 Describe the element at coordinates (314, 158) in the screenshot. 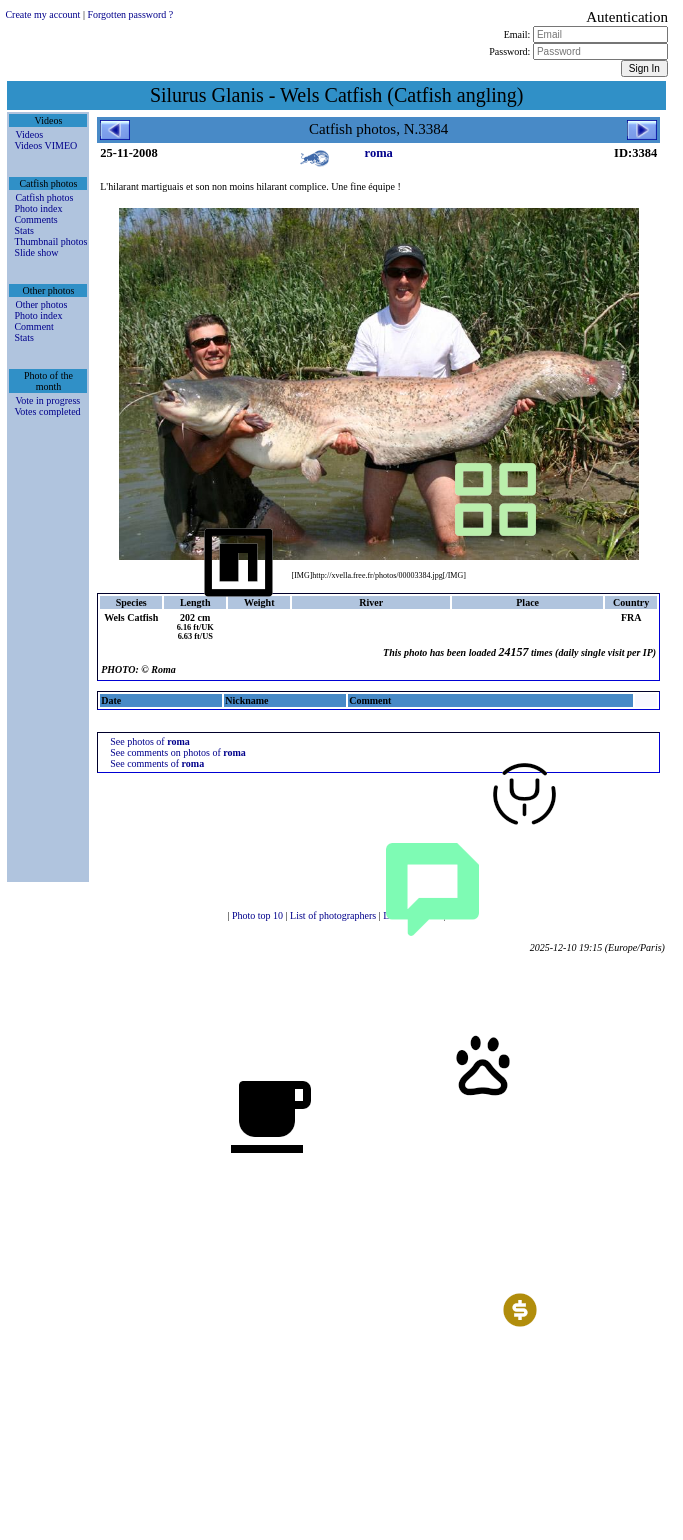

I see `Red Bull brand logo` at that location.